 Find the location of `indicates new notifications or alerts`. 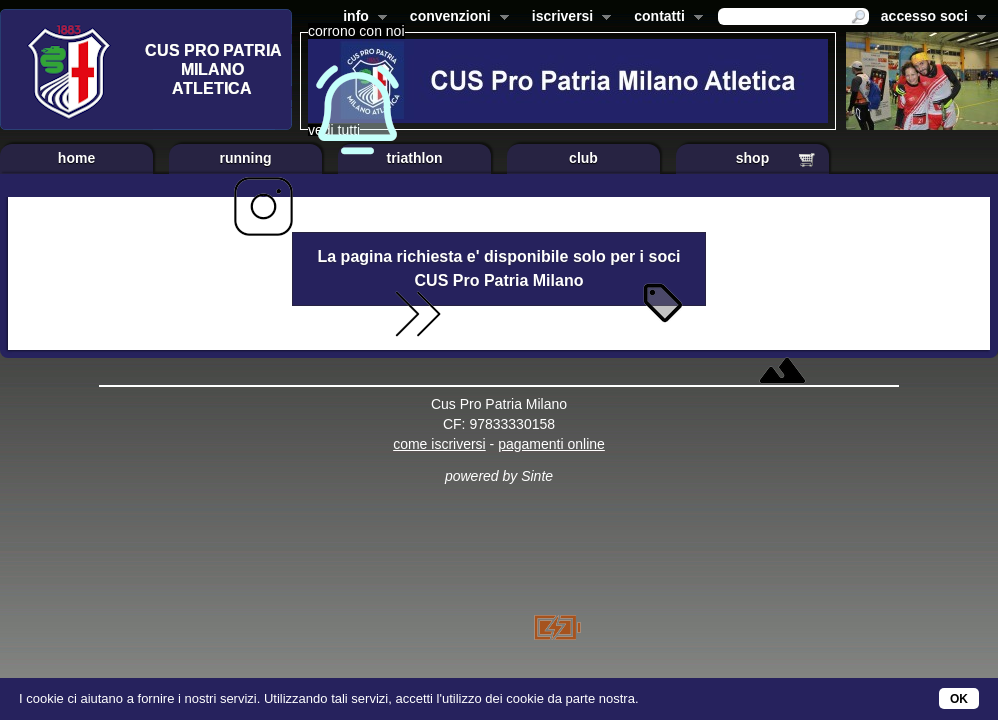

indicates new notifications or alerts is located at coordinates (357, 111).